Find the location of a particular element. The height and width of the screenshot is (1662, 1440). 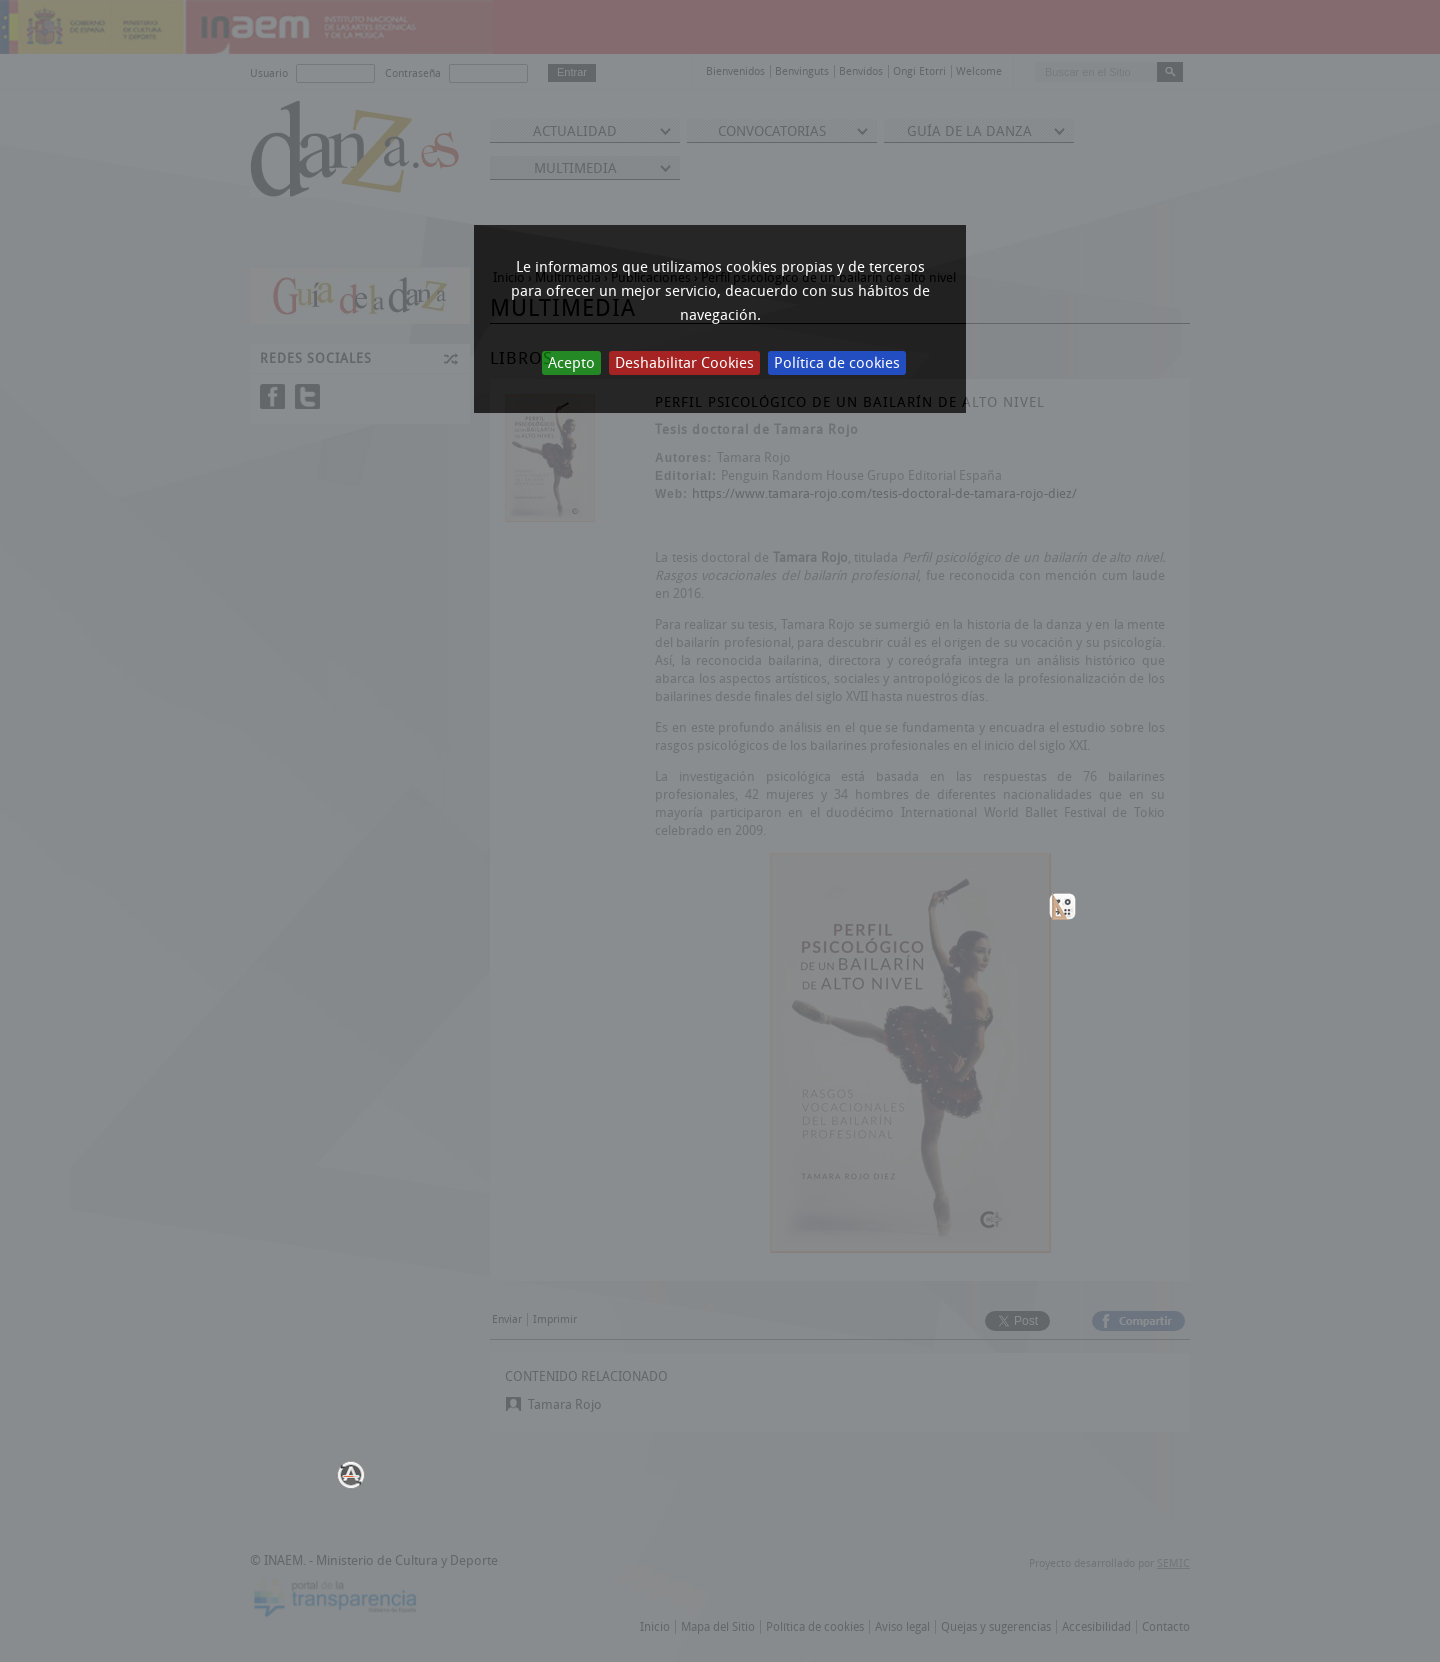

open the software updater application is located at coordinates (351, 1475).